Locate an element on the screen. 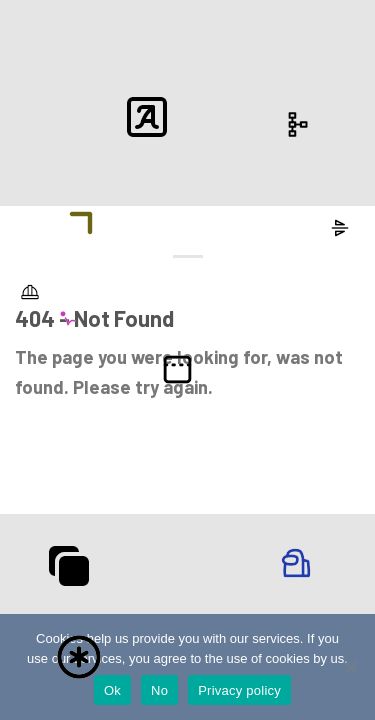 The image size is (375, 720). access construction or site safety settings is located at coordinates (30, 293).